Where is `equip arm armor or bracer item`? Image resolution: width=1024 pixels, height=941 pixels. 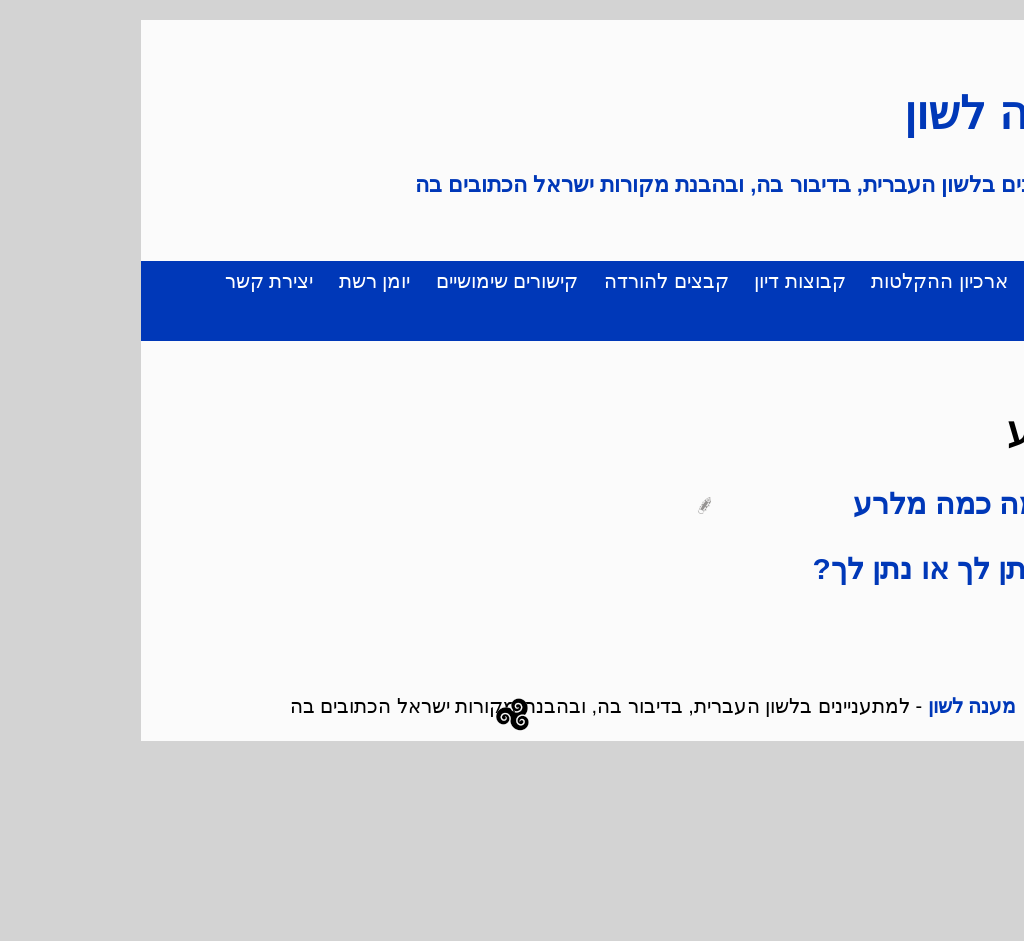
equip arm armor or bracer item is located at coordinates (704, 505).